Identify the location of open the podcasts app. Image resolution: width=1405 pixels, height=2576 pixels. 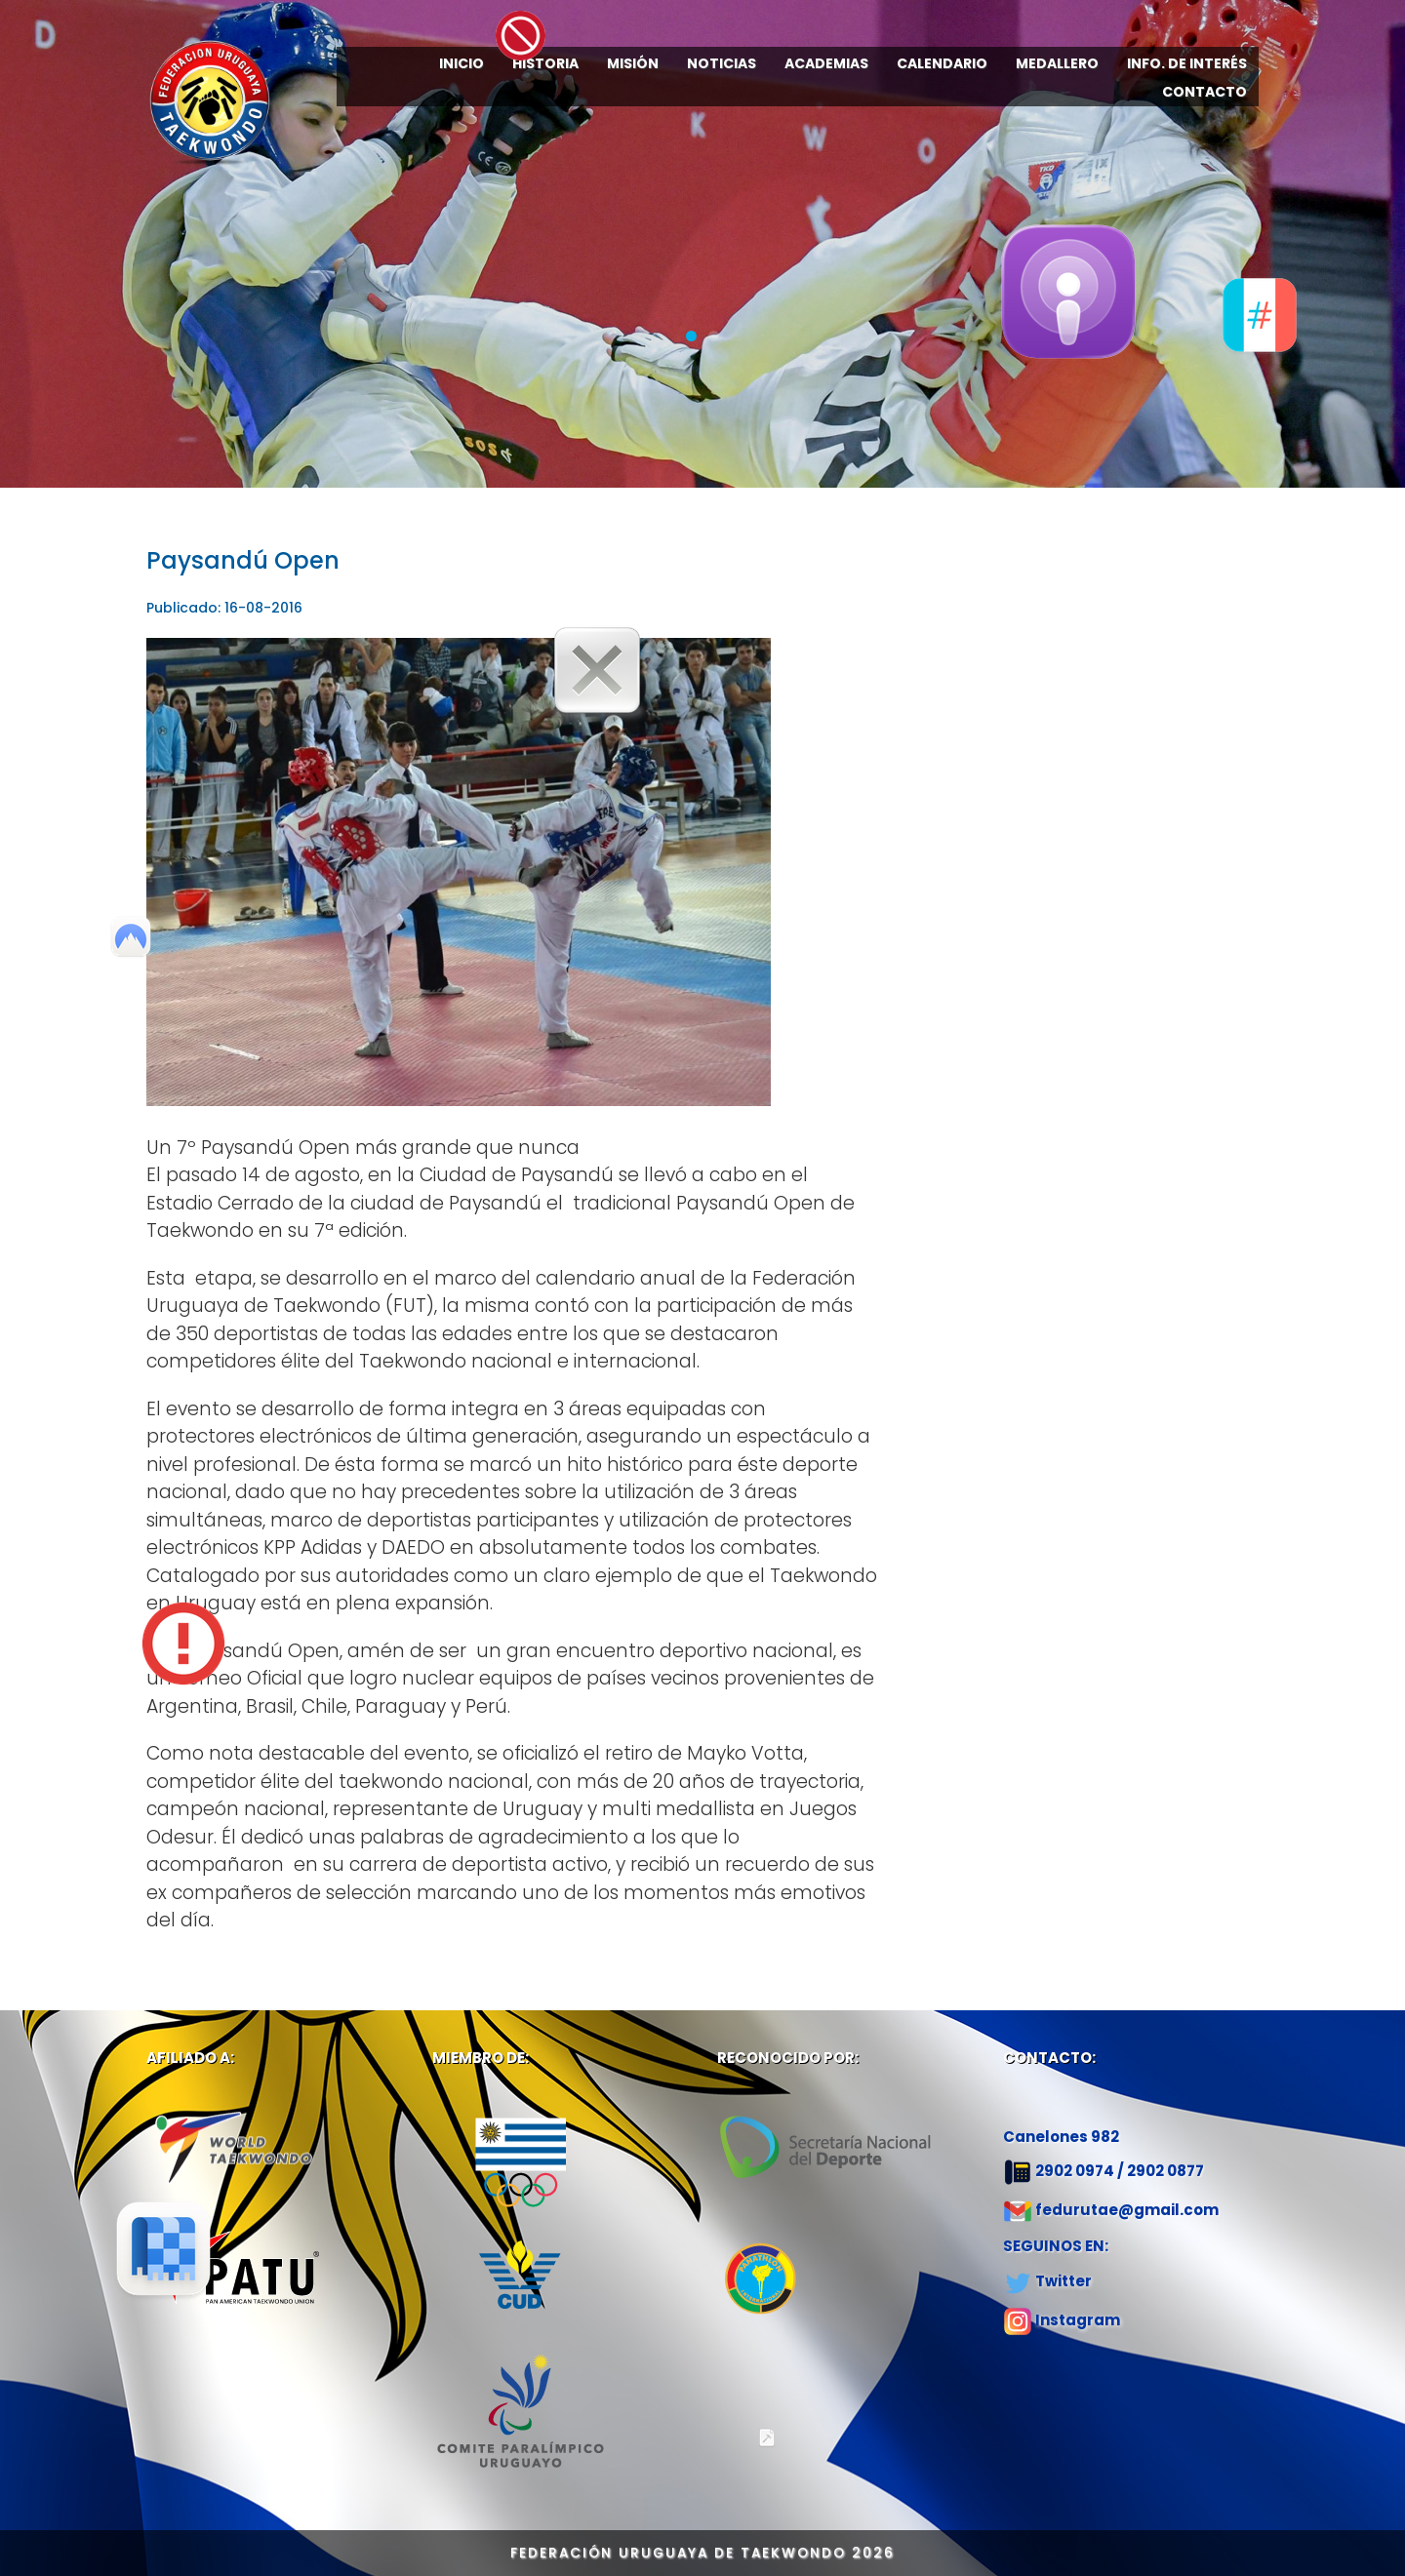
(1068, 292).